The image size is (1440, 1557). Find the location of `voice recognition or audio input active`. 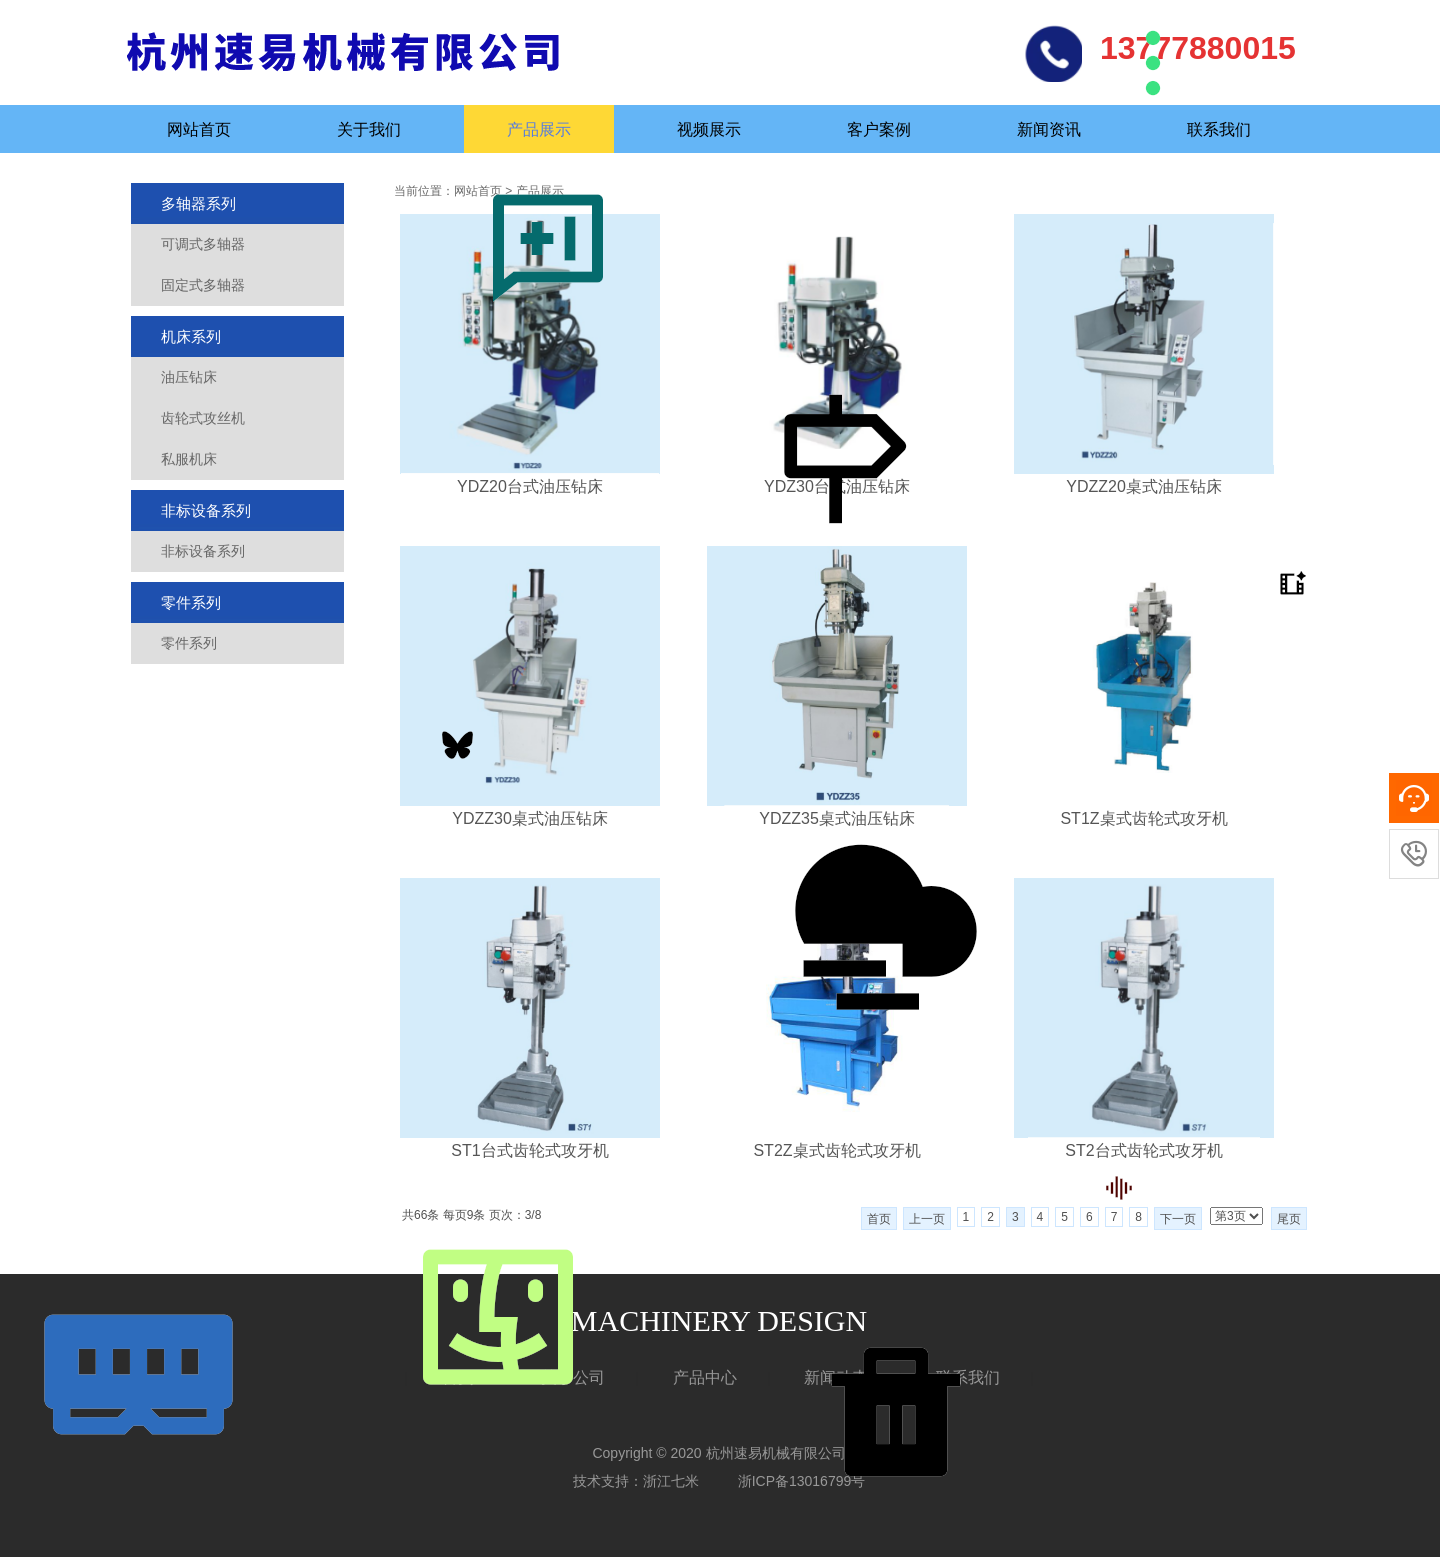

voice recognition or audio input active is located at coordinates (1119, 1188).